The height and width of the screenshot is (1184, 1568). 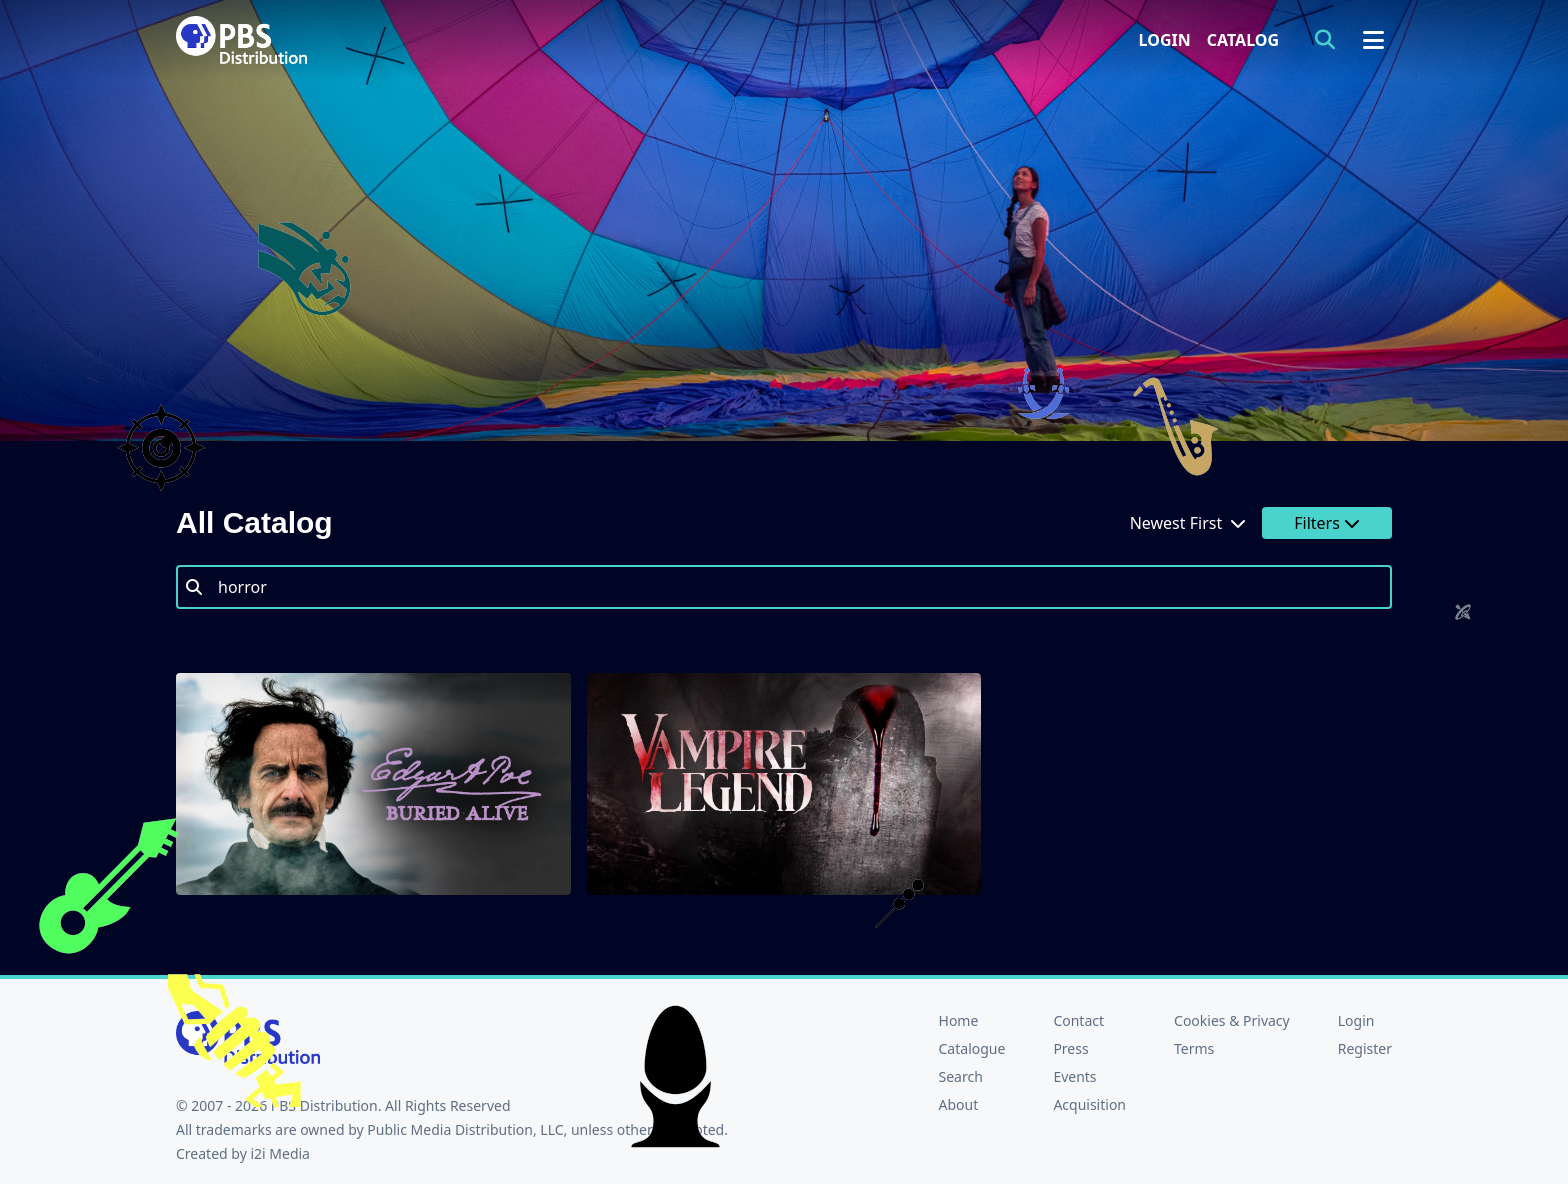 What do you see at coordinates (304, 268) in the screenshot?
I see `indicates an unstable or volatile attack in-game` at bounding box center [304, 268].